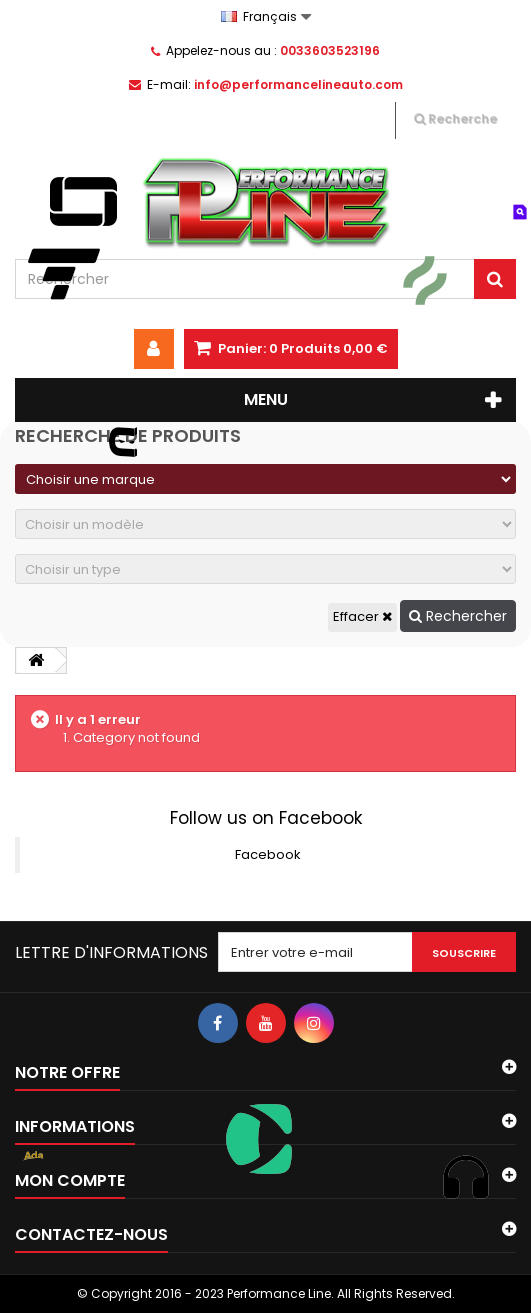 The image size is (531, 1313). I want to click on taipy brand logo, so click(64, 274).